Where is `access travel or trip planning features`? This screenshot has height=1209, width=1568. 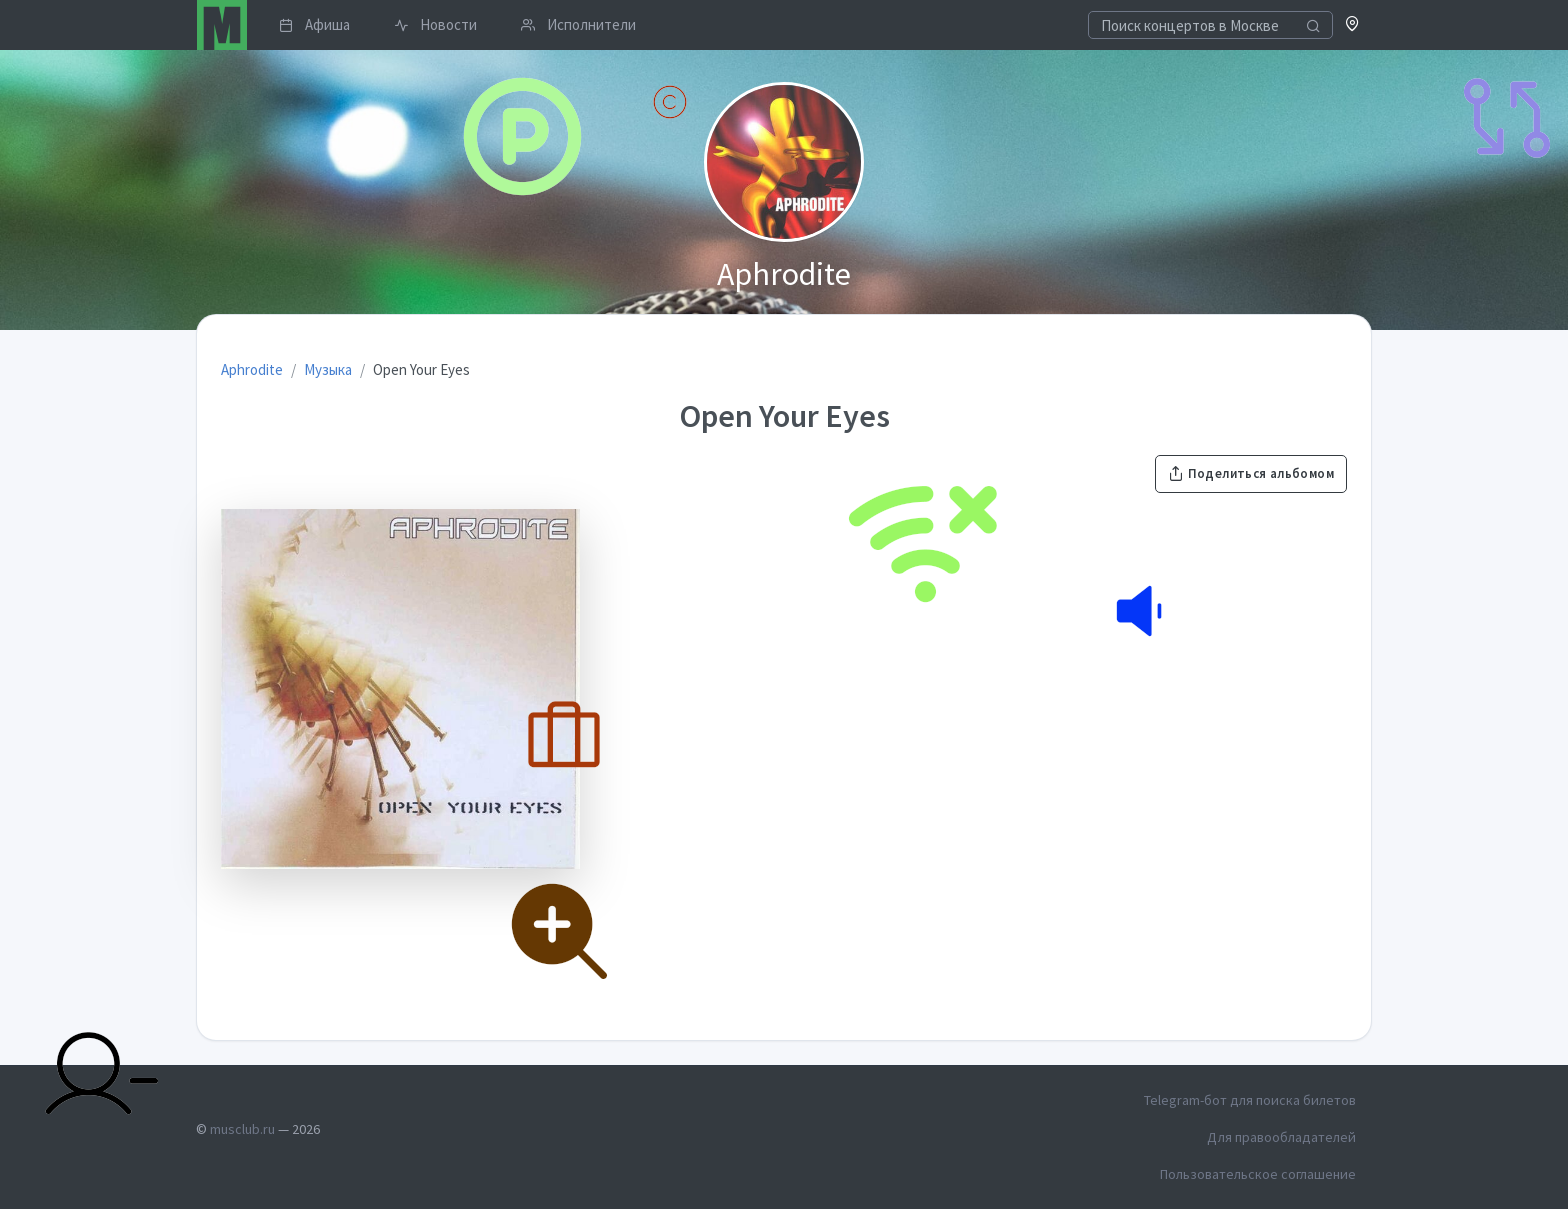
access travel or trip planning features is located at coordinates (564, 737).